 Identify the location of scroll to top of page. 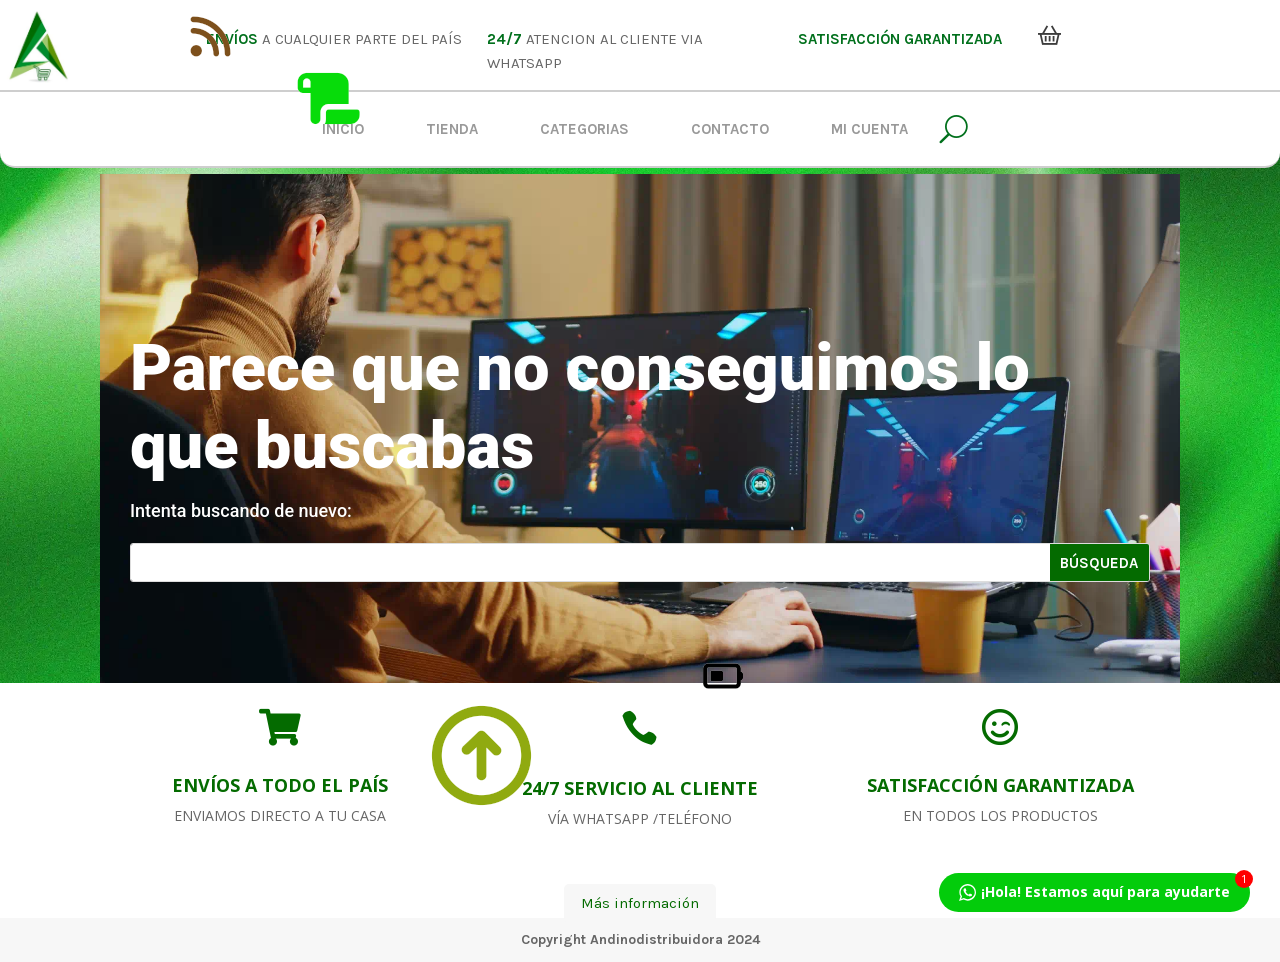
(481, 755).